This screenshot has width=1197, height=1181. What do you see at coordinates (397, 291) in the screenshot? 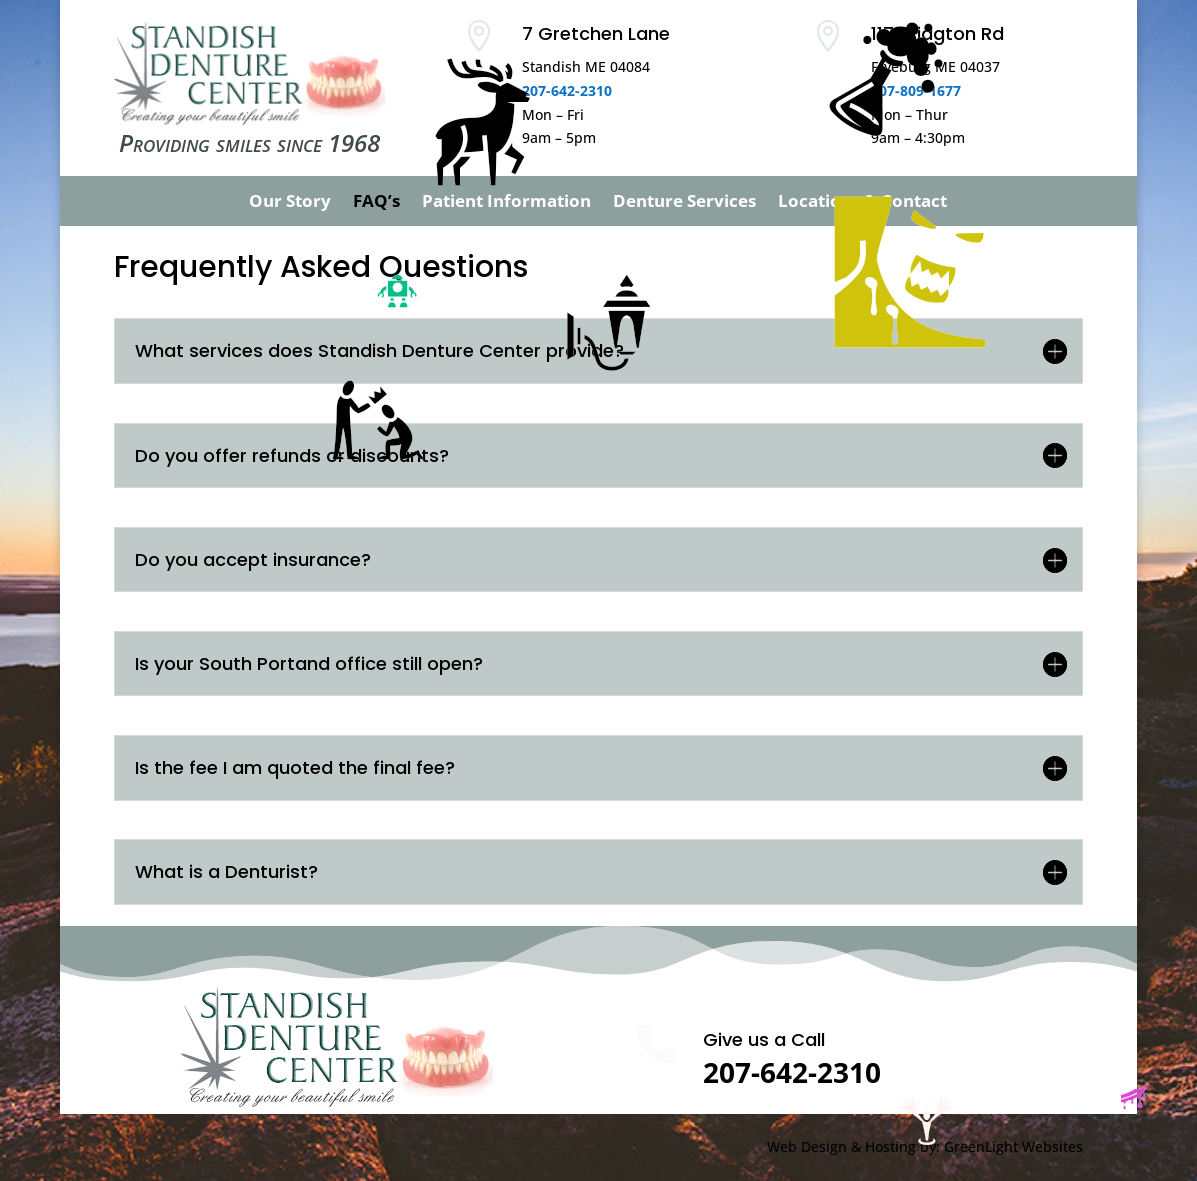
I see `access bot or automation settings` at bounding box center [397, 291].